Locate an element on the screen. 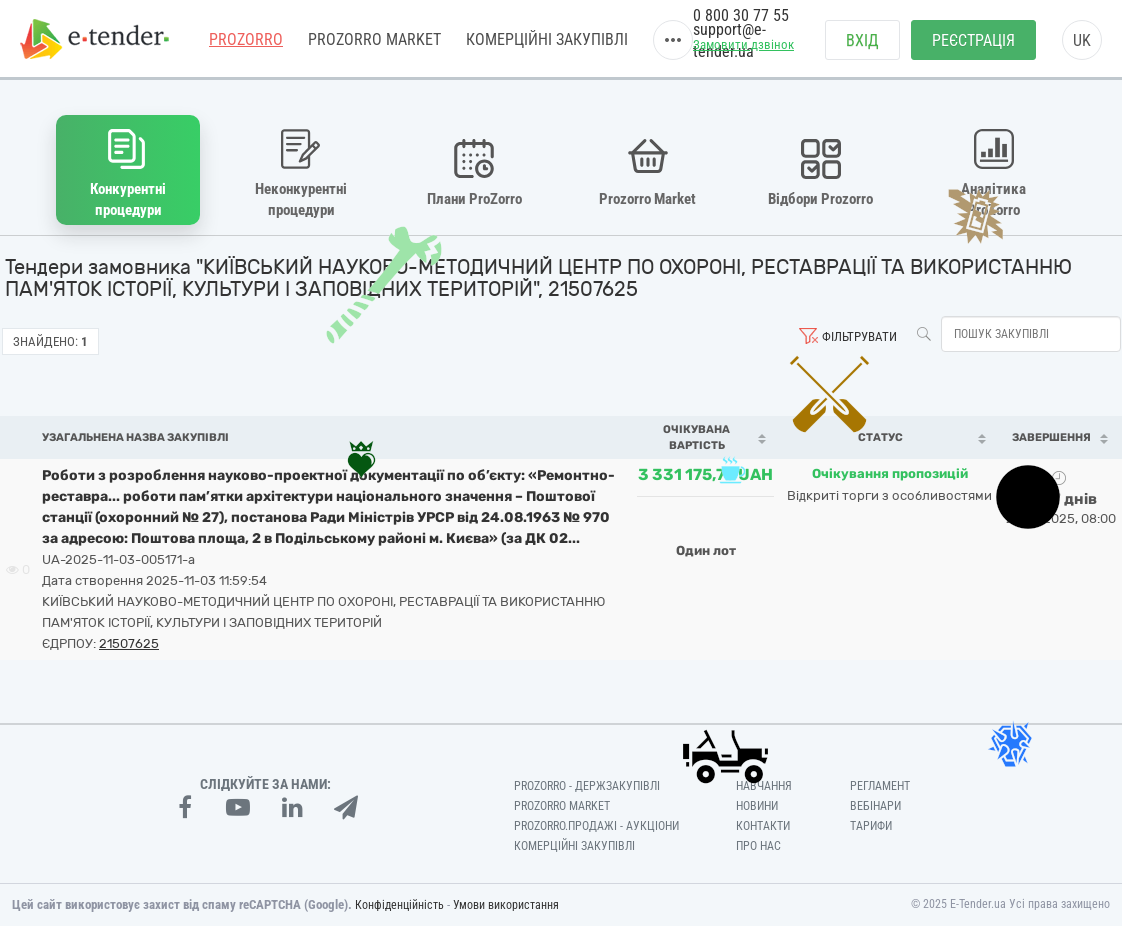  select off-road vehicle type is located at coordinates (725, 756).